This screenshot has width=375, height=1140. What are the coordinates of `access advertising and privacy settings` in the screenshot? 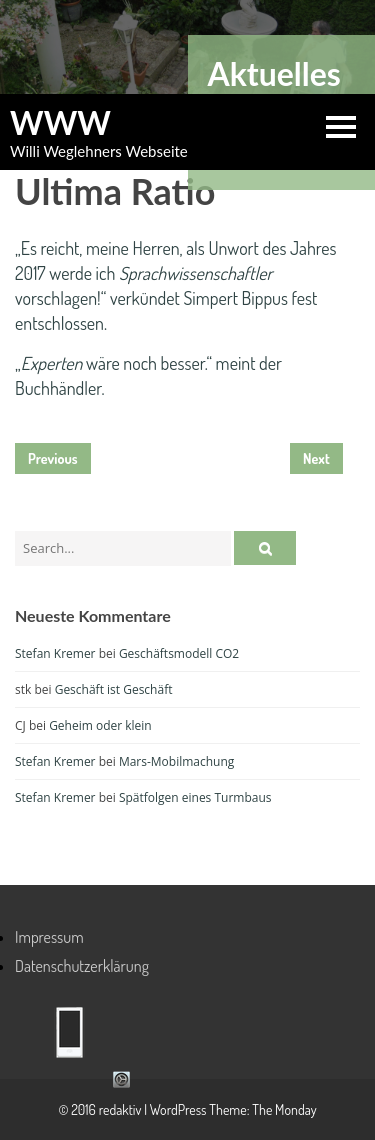 It's located at (121, 1079).